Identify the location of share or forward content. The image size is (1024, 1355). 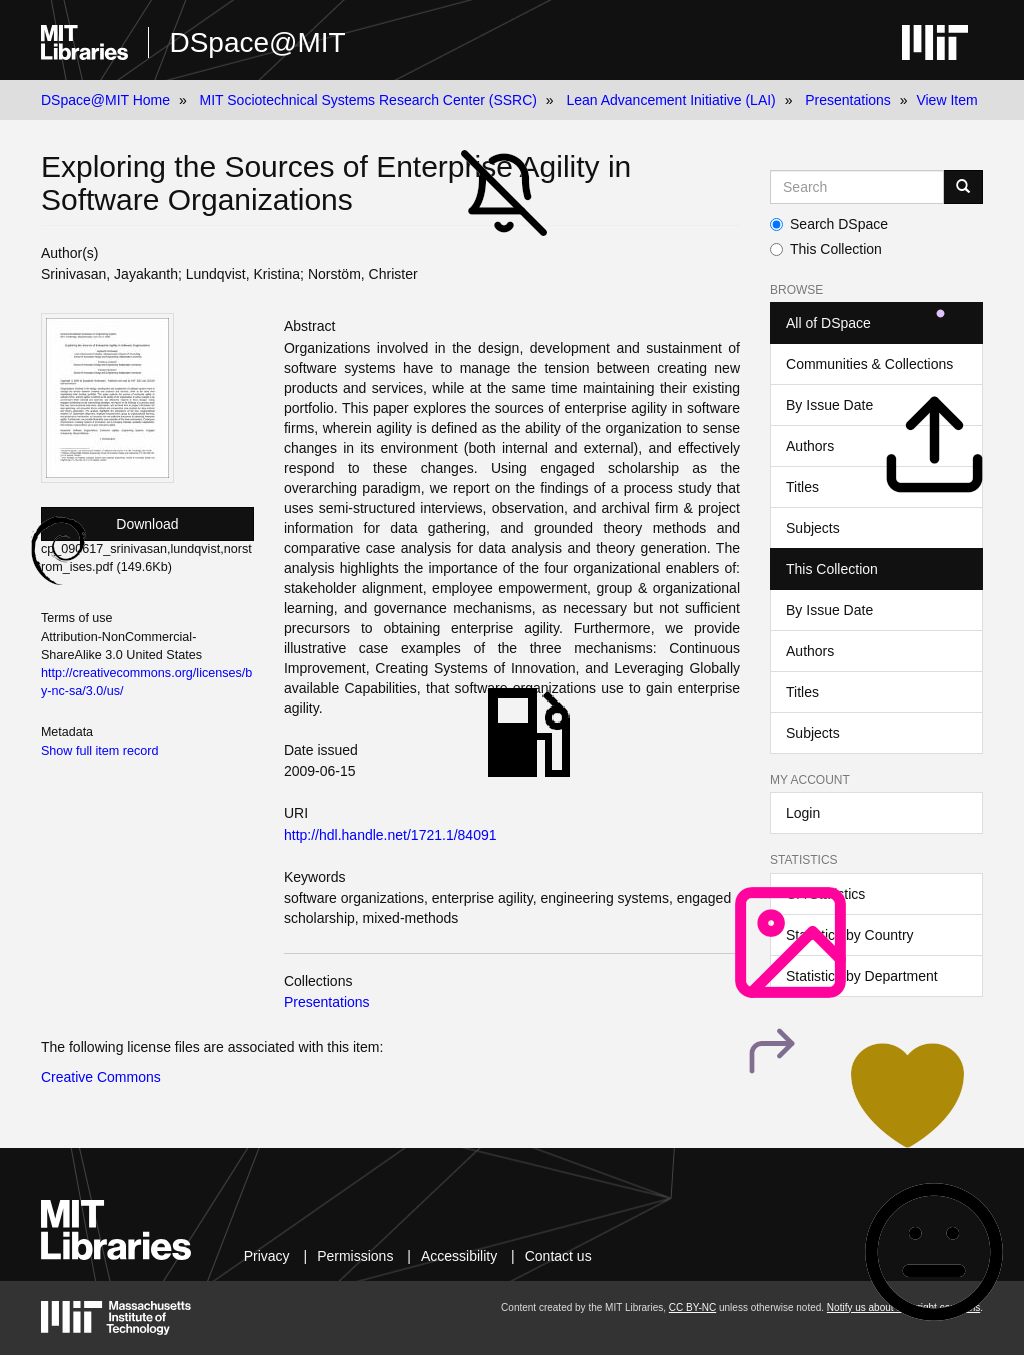
(772, 1051).